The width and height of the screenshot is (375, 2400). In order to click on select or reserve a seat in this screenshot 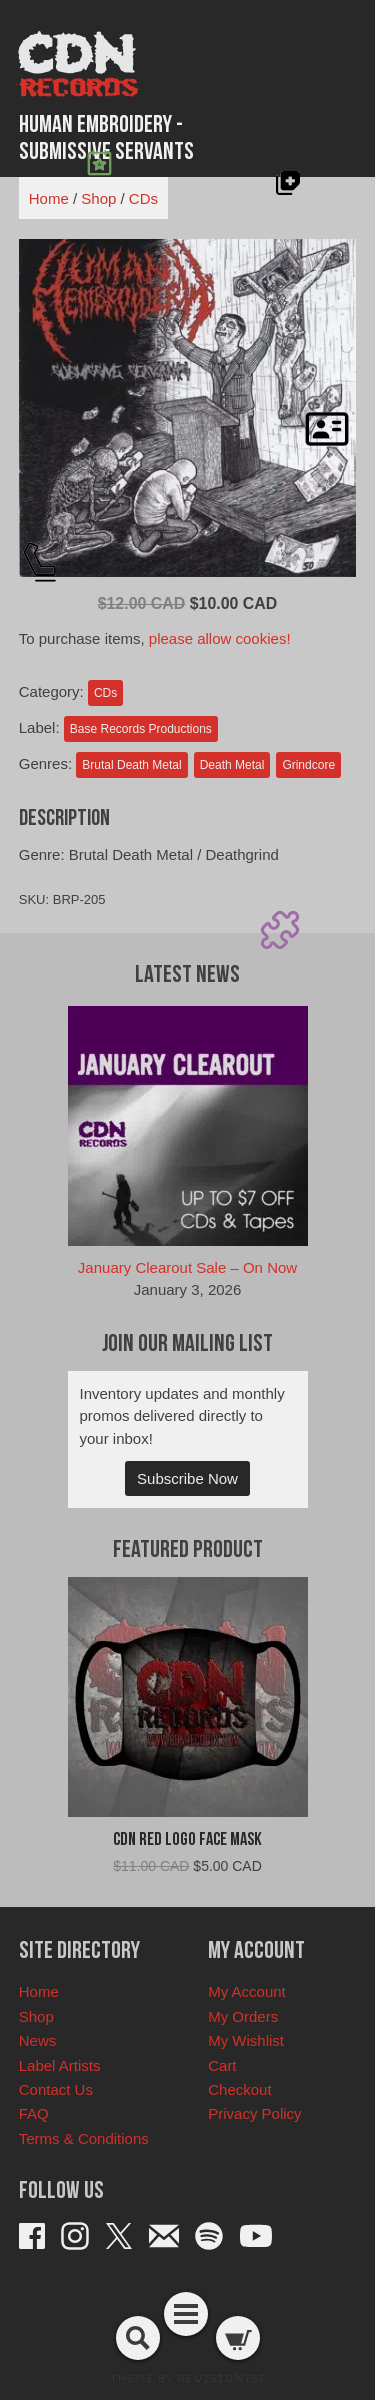, I will do `click(39, 562)`.